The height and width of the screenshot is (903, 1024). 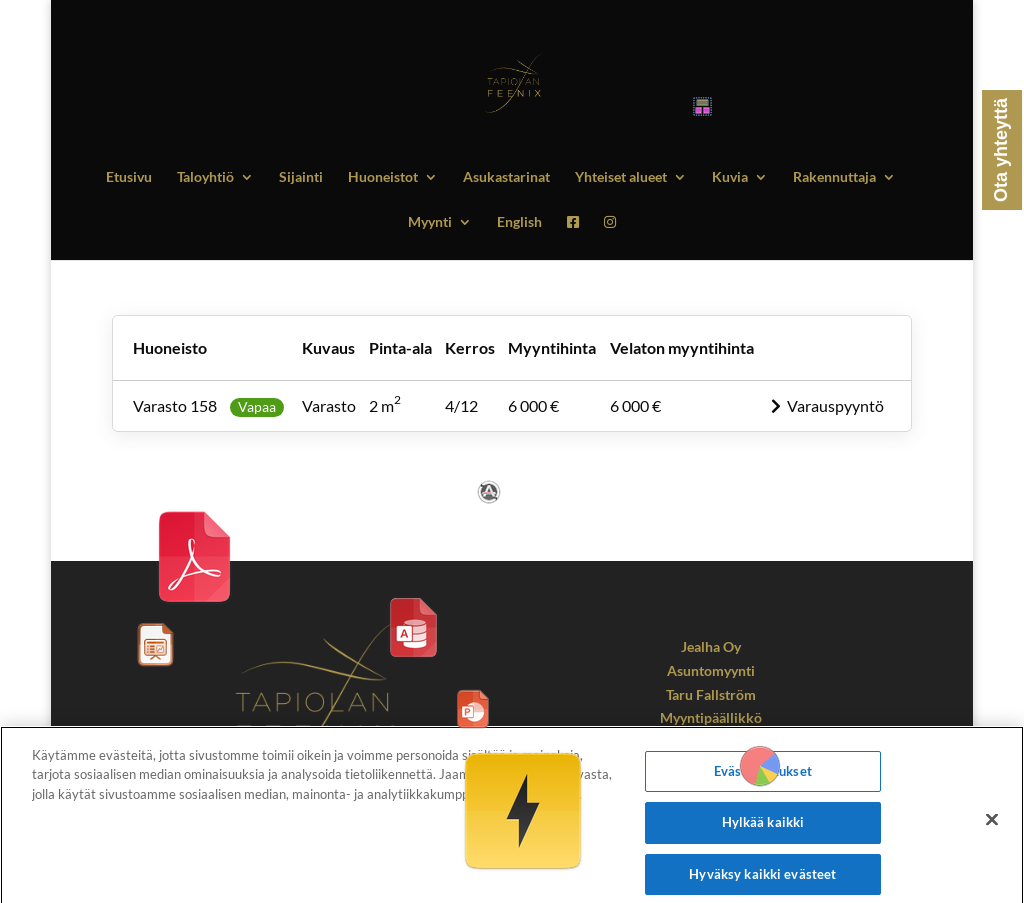 What do you see at coordinates (702, 106) in the screenshot?
I see `select all items in the current view` at bounding box center [702, 106].